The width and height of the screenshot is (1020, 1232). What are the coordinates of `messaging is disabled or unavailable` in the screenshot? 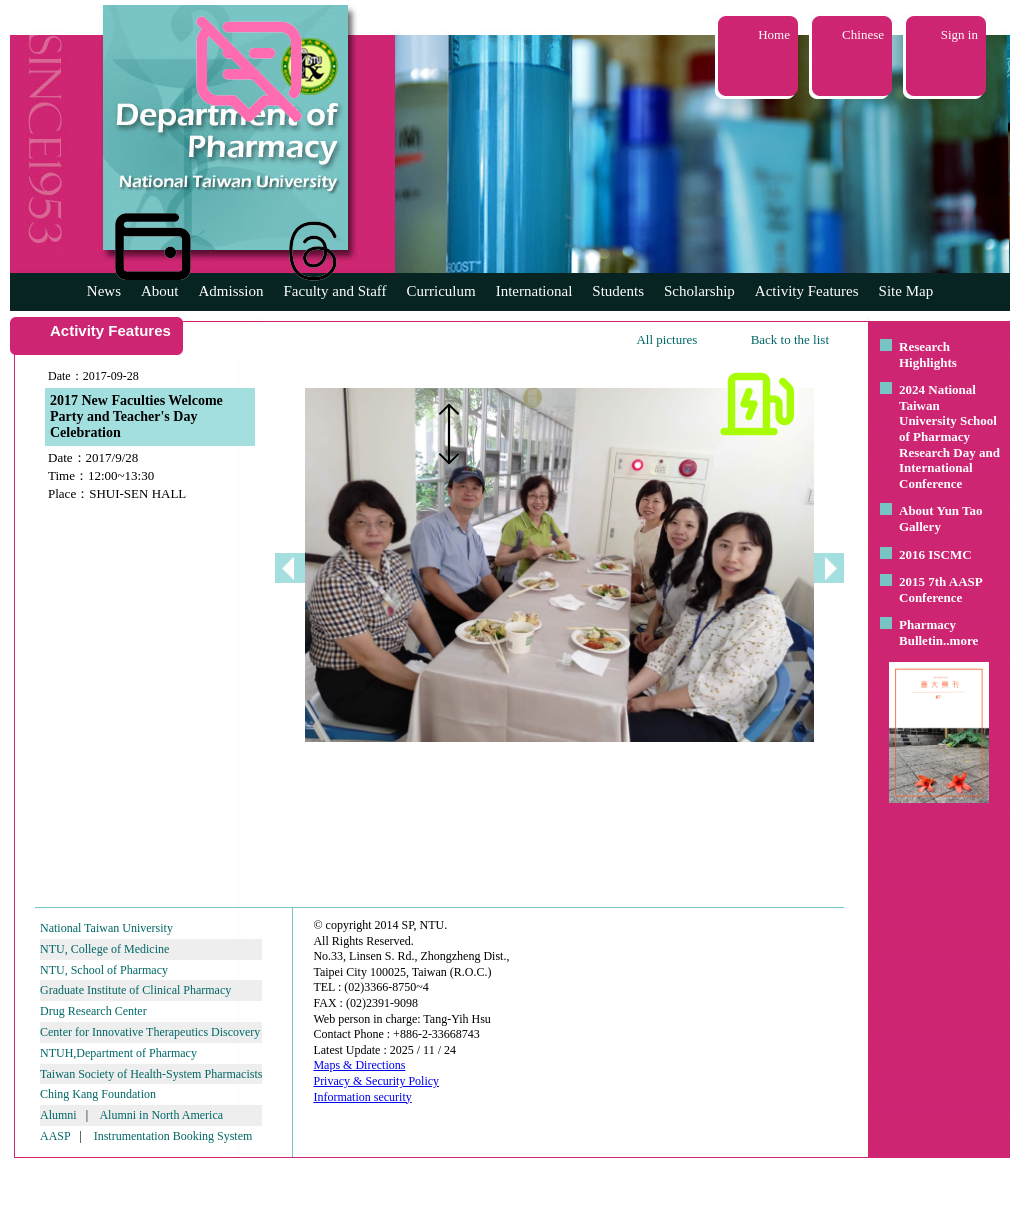 It's located at (249, 69).